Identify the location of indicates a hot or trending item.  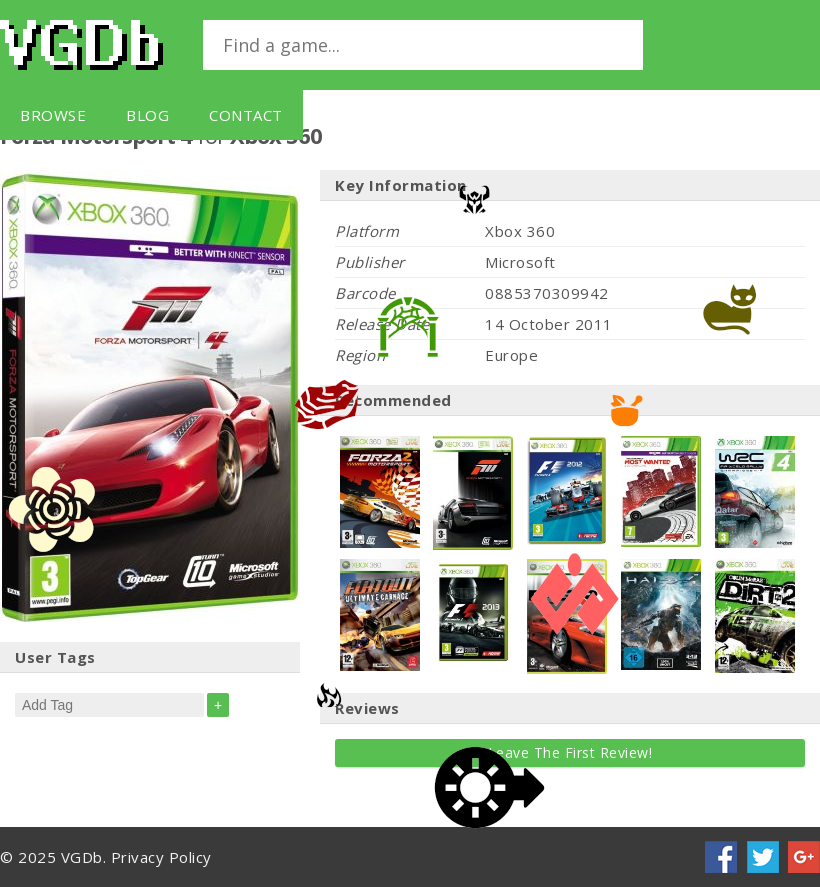
(329, 695).